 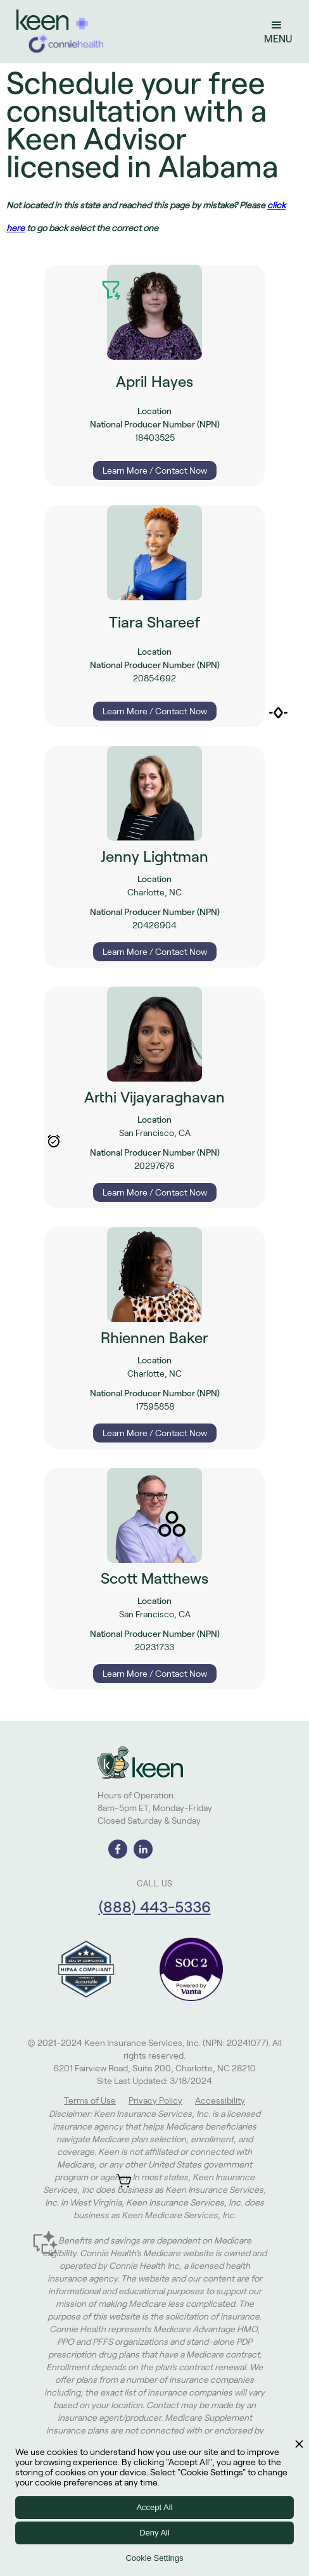 What do you see at coordinates (44, 2244) in the screenshot?
I see `start an AI-powered conversation` at bounding box center [44, 2244].